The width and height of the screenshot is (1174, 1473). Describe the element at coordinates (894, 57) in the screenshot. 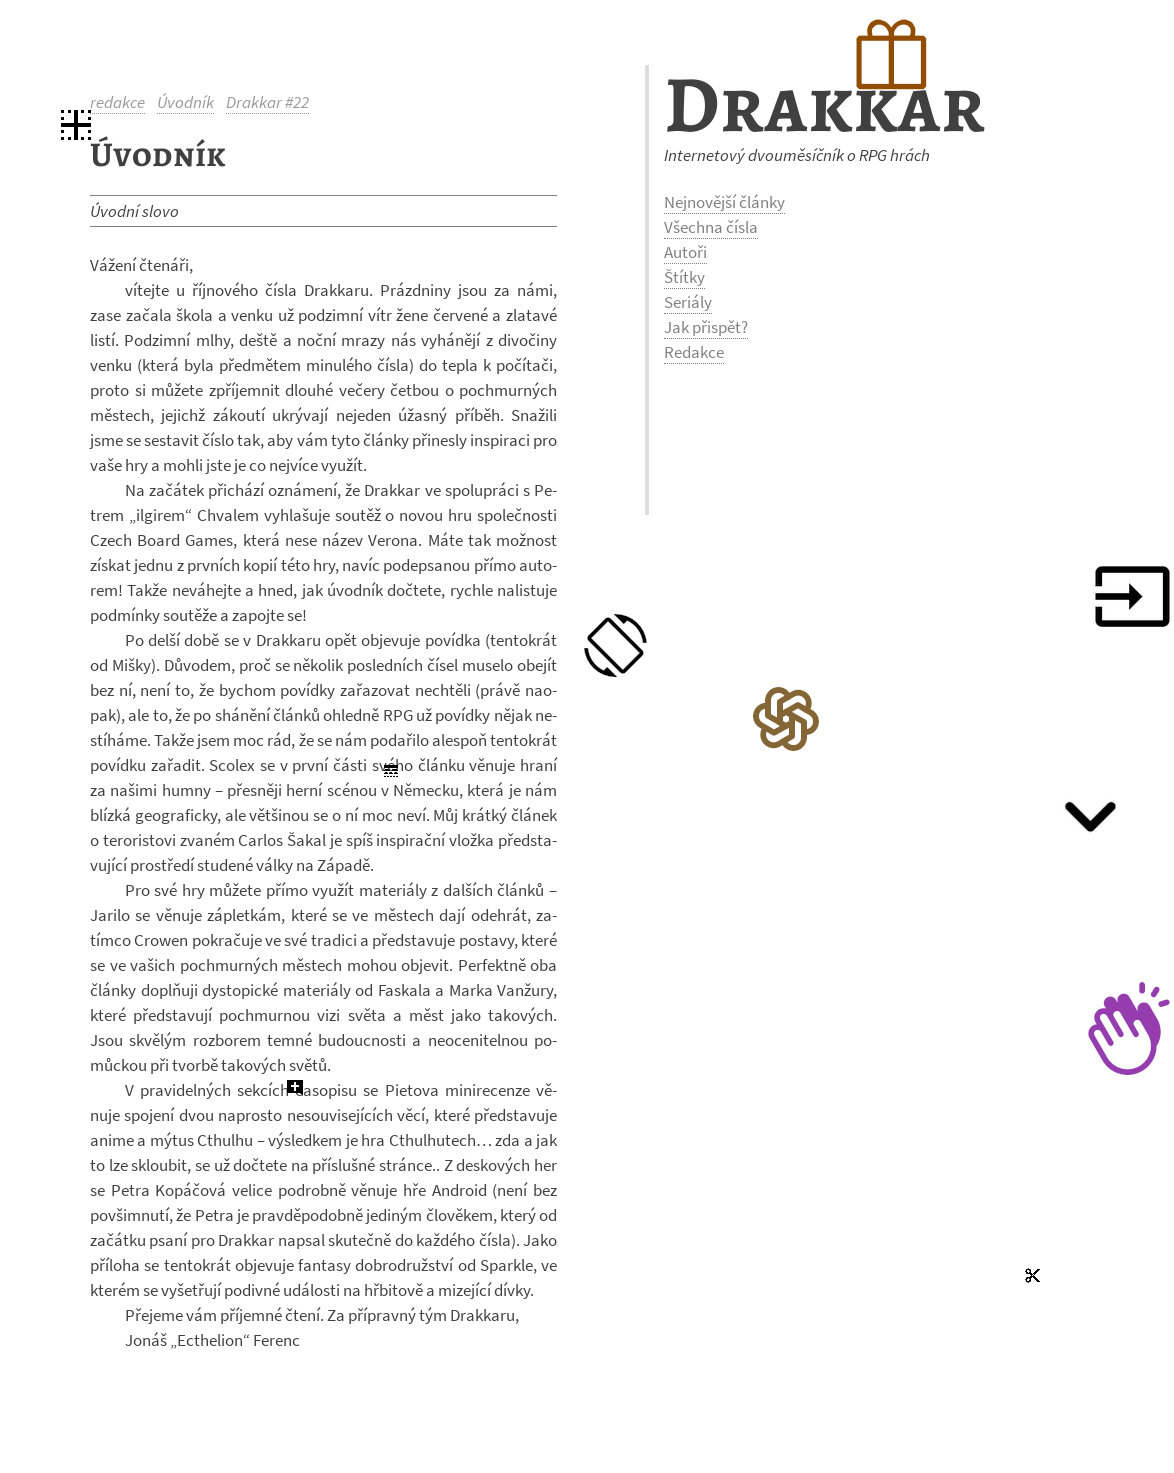

I see `access gifts or rewards` at that location.